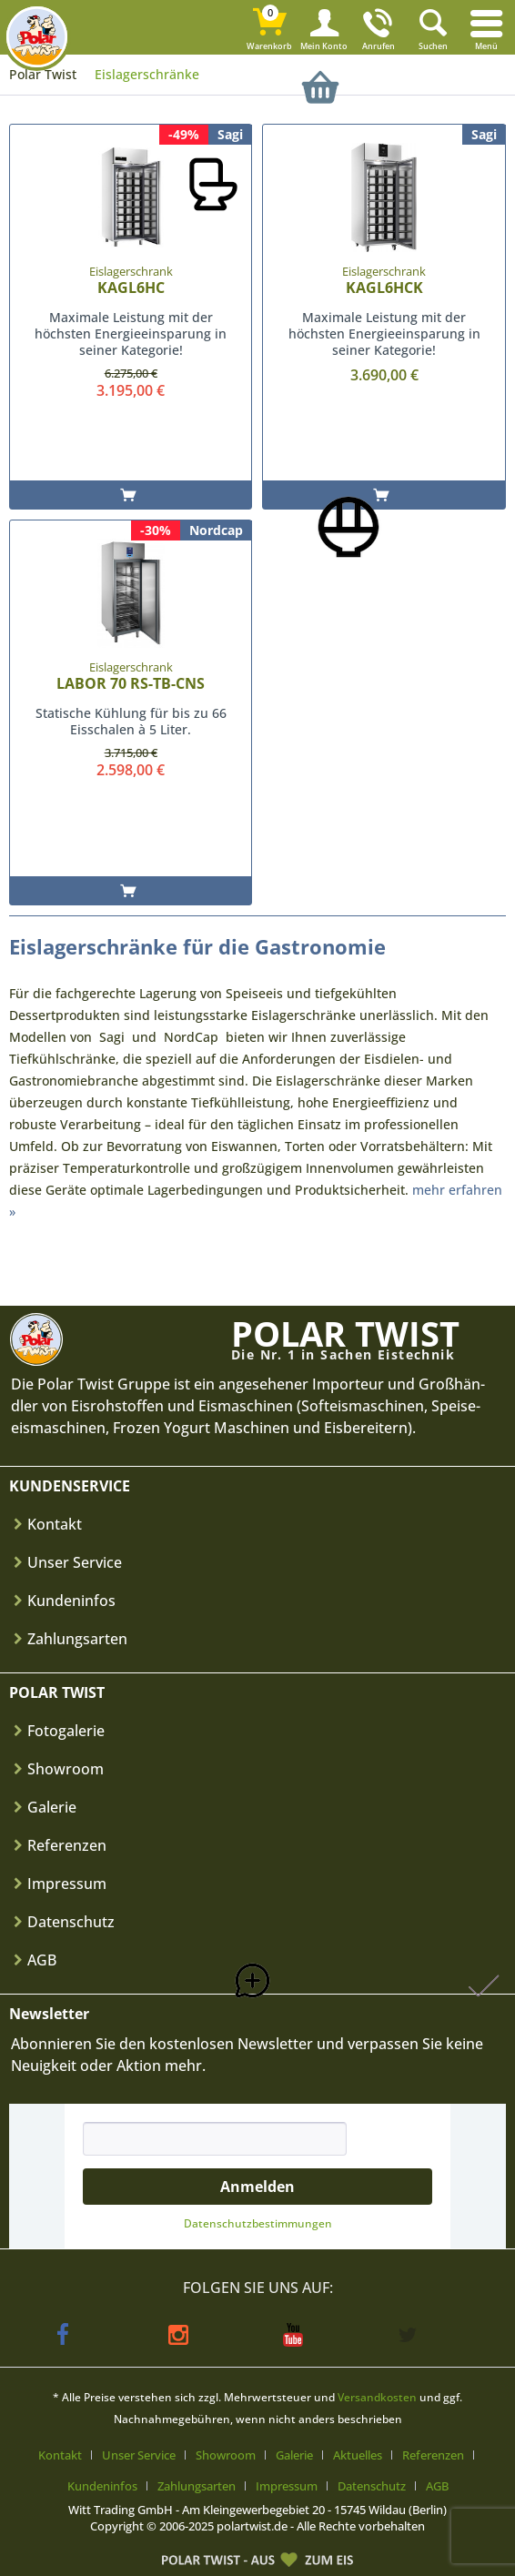  I want to click on locate nearby restroom facilities, so click(213, 184).